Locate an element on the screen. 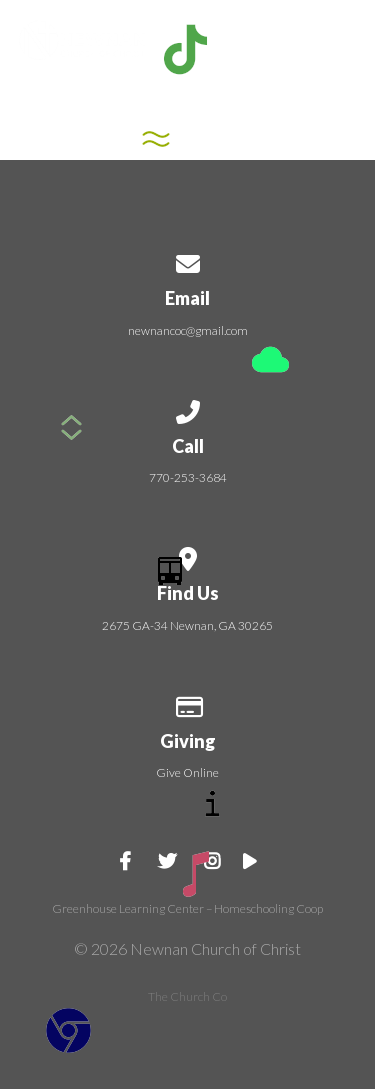 The image size is (375, 1089). open TikTok app is located at coordinates (185, 49).